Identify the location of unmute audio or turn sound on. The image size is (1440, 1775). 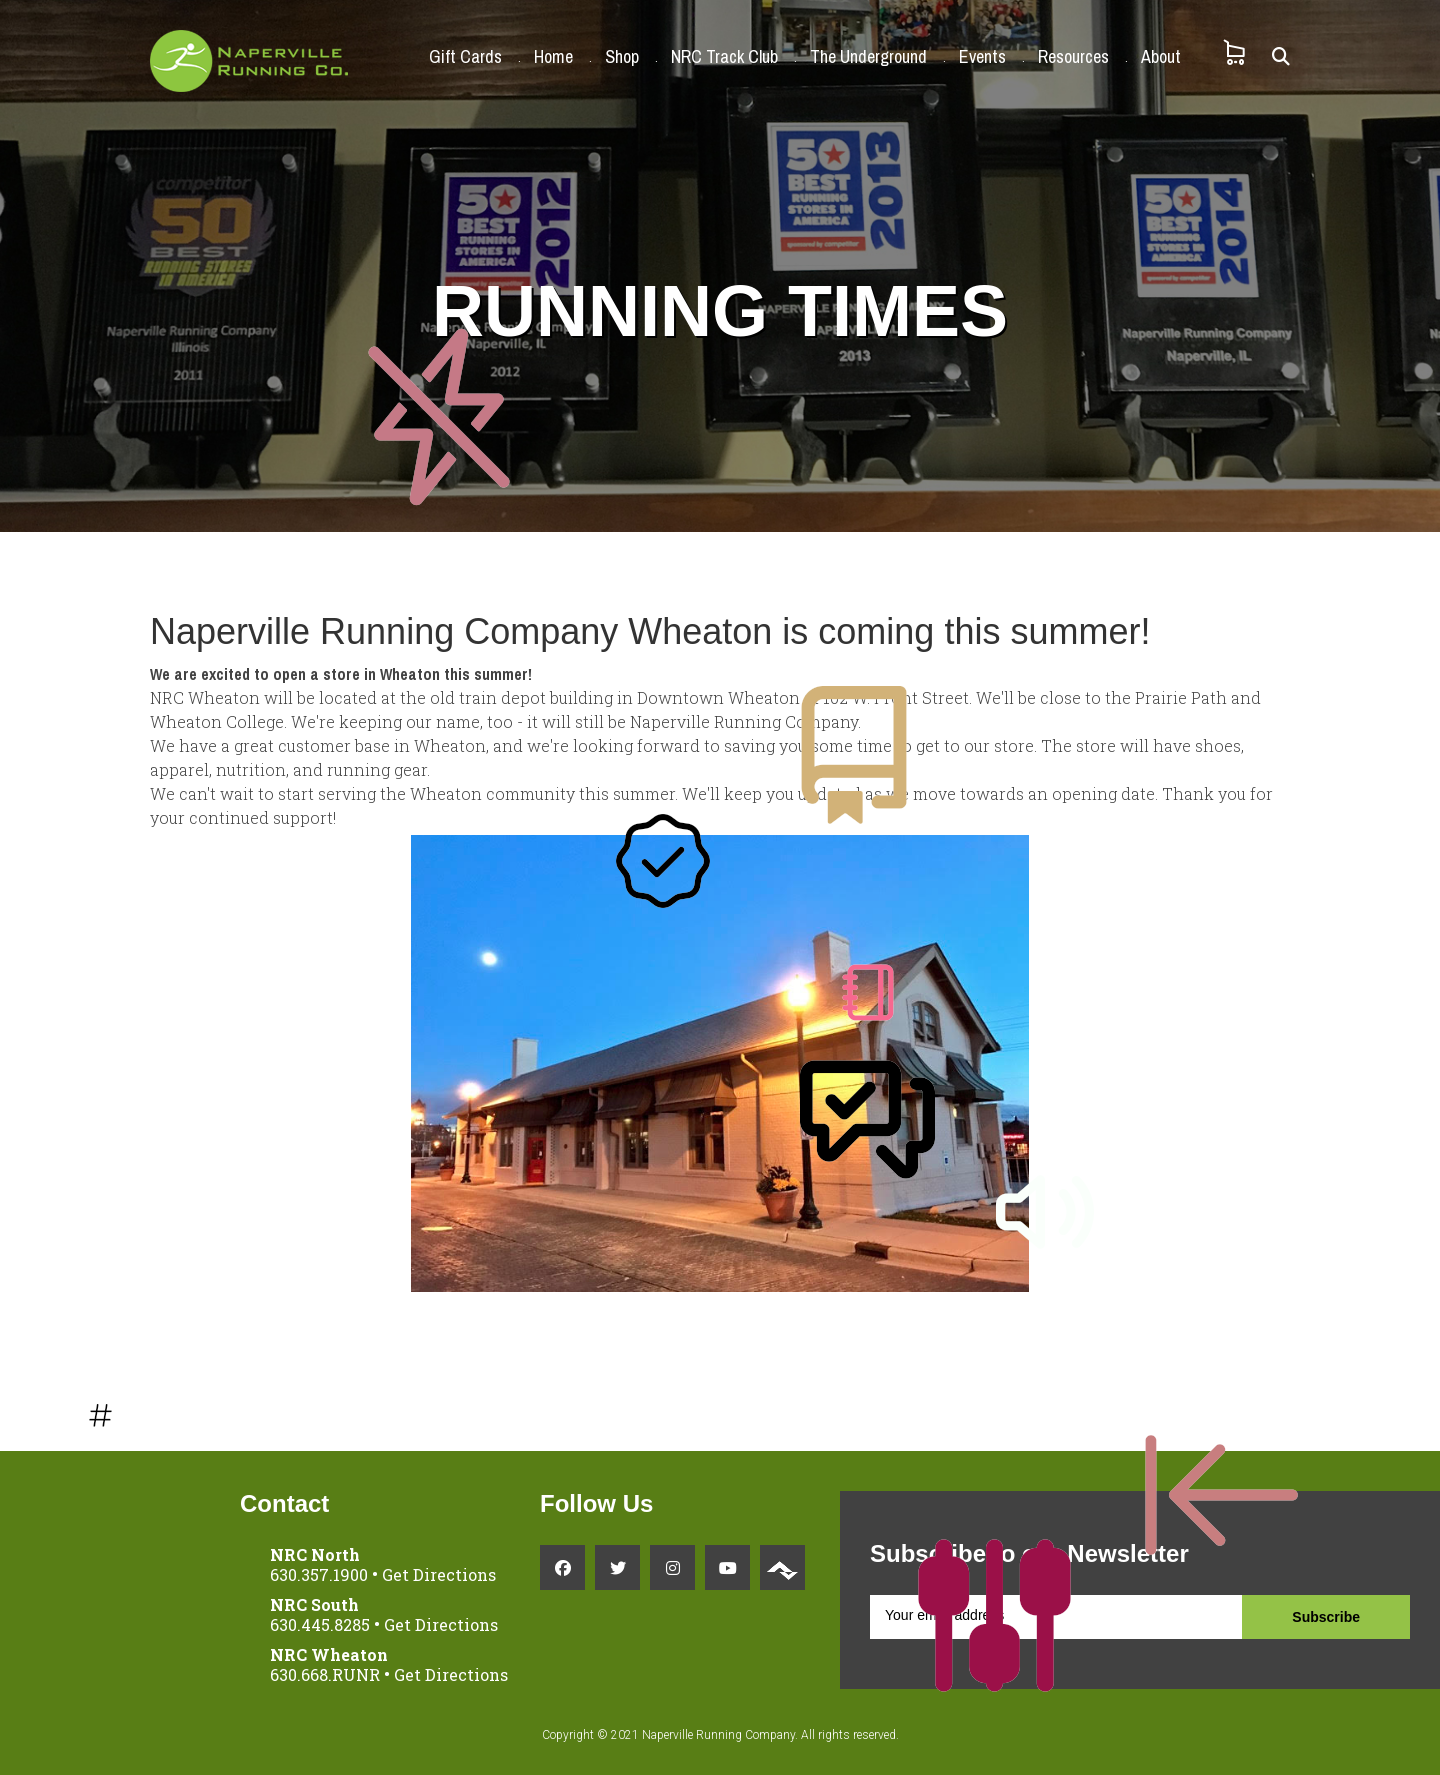
(1045, 1212).